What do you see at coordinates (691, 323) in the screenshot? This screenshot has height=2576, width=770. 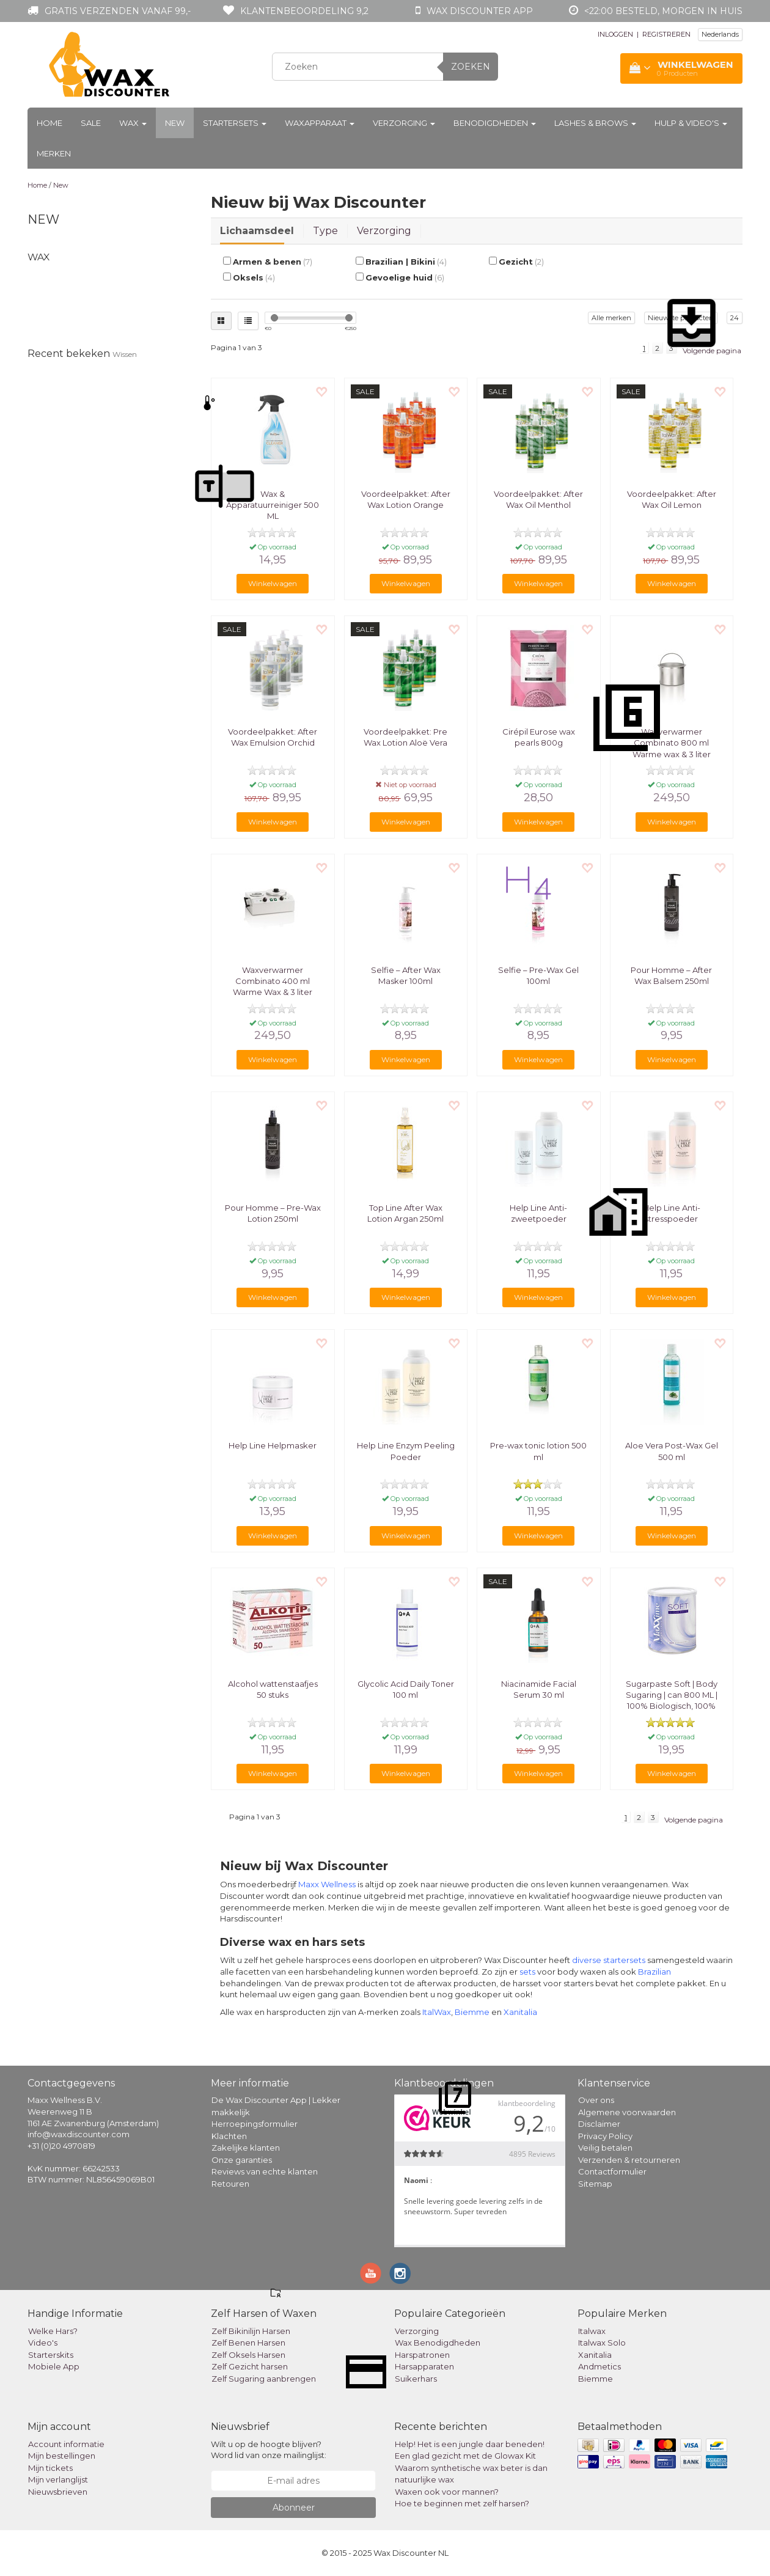 I see `move message to inbox` at bounding box center [691, 323].